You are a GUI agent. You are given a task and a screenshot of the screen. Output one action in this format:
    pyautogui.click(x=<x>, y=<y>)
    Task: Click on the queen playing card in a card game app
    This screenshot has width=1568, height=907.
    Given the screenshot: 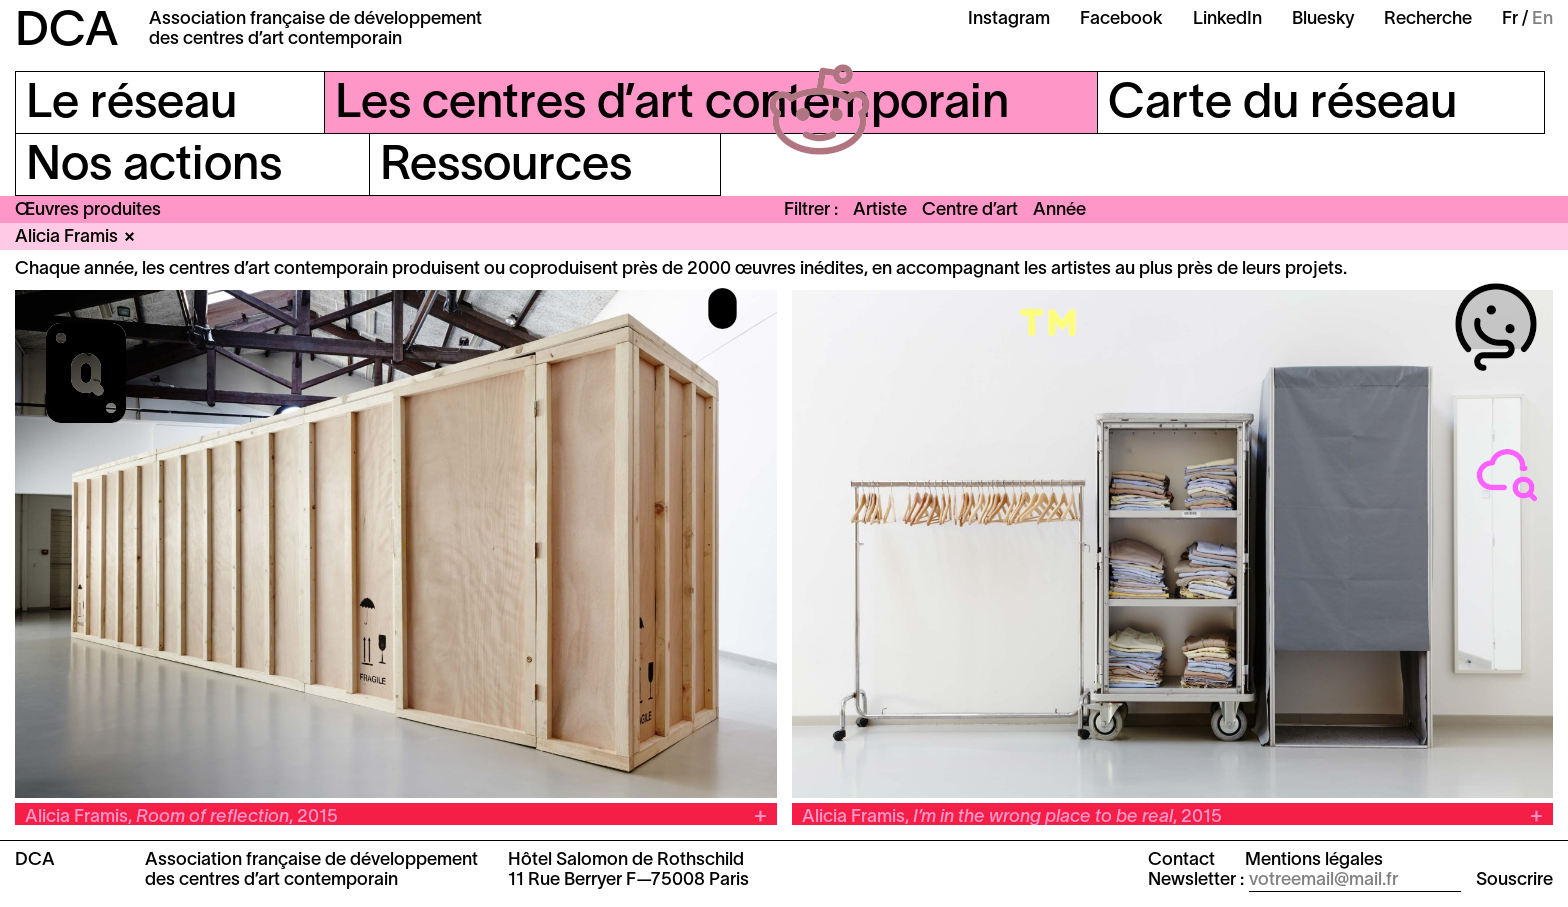 What is the action you would take?
    pyautogui.click(x=86, y=373)
    